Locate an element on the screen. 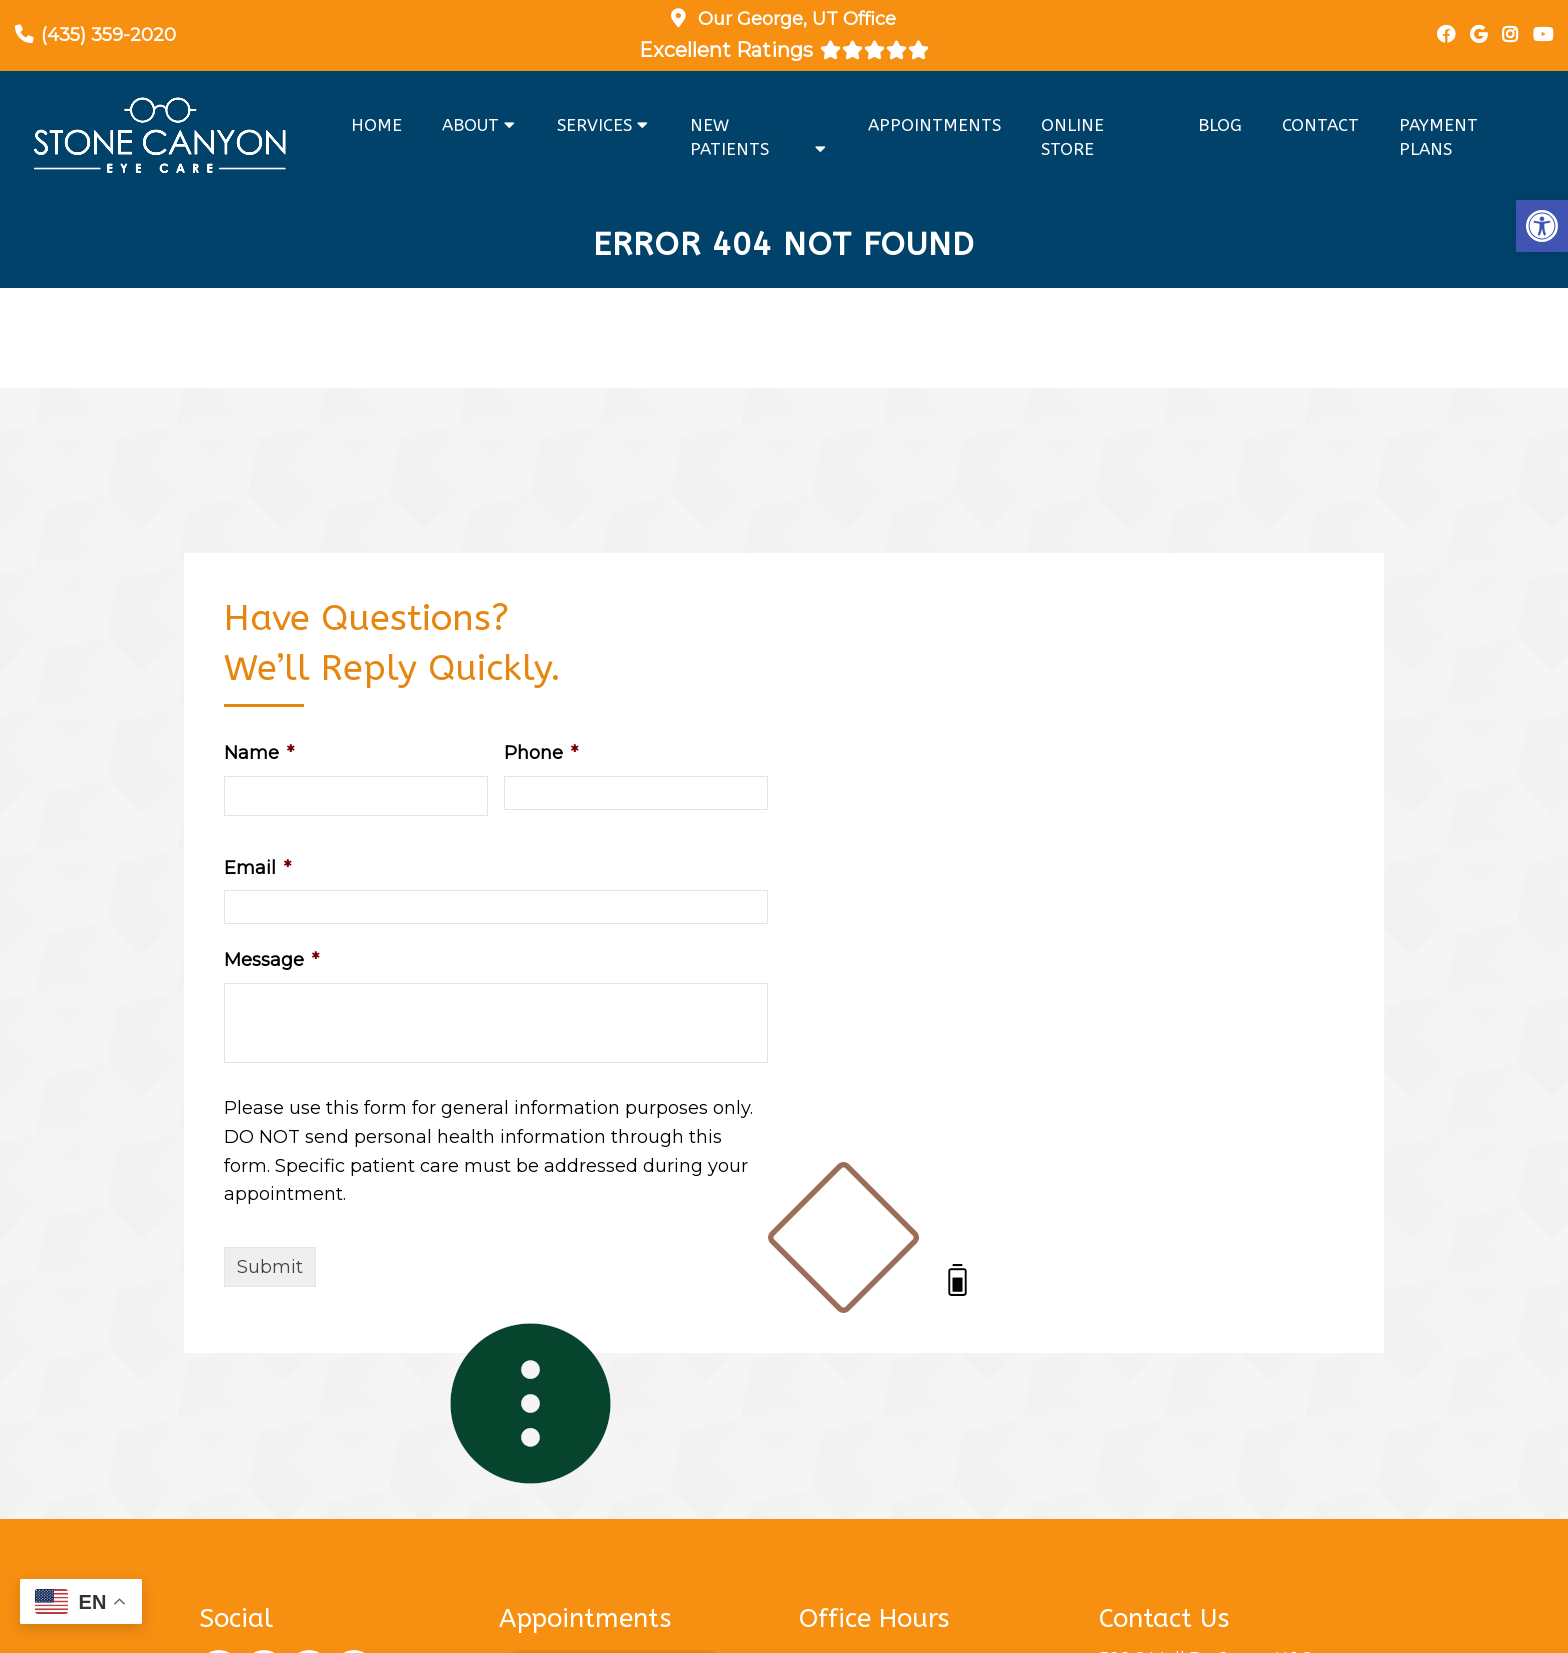 The width and height of the screenshot is (1568, 1653). open more options menu is located at coordinates (530, 1403).